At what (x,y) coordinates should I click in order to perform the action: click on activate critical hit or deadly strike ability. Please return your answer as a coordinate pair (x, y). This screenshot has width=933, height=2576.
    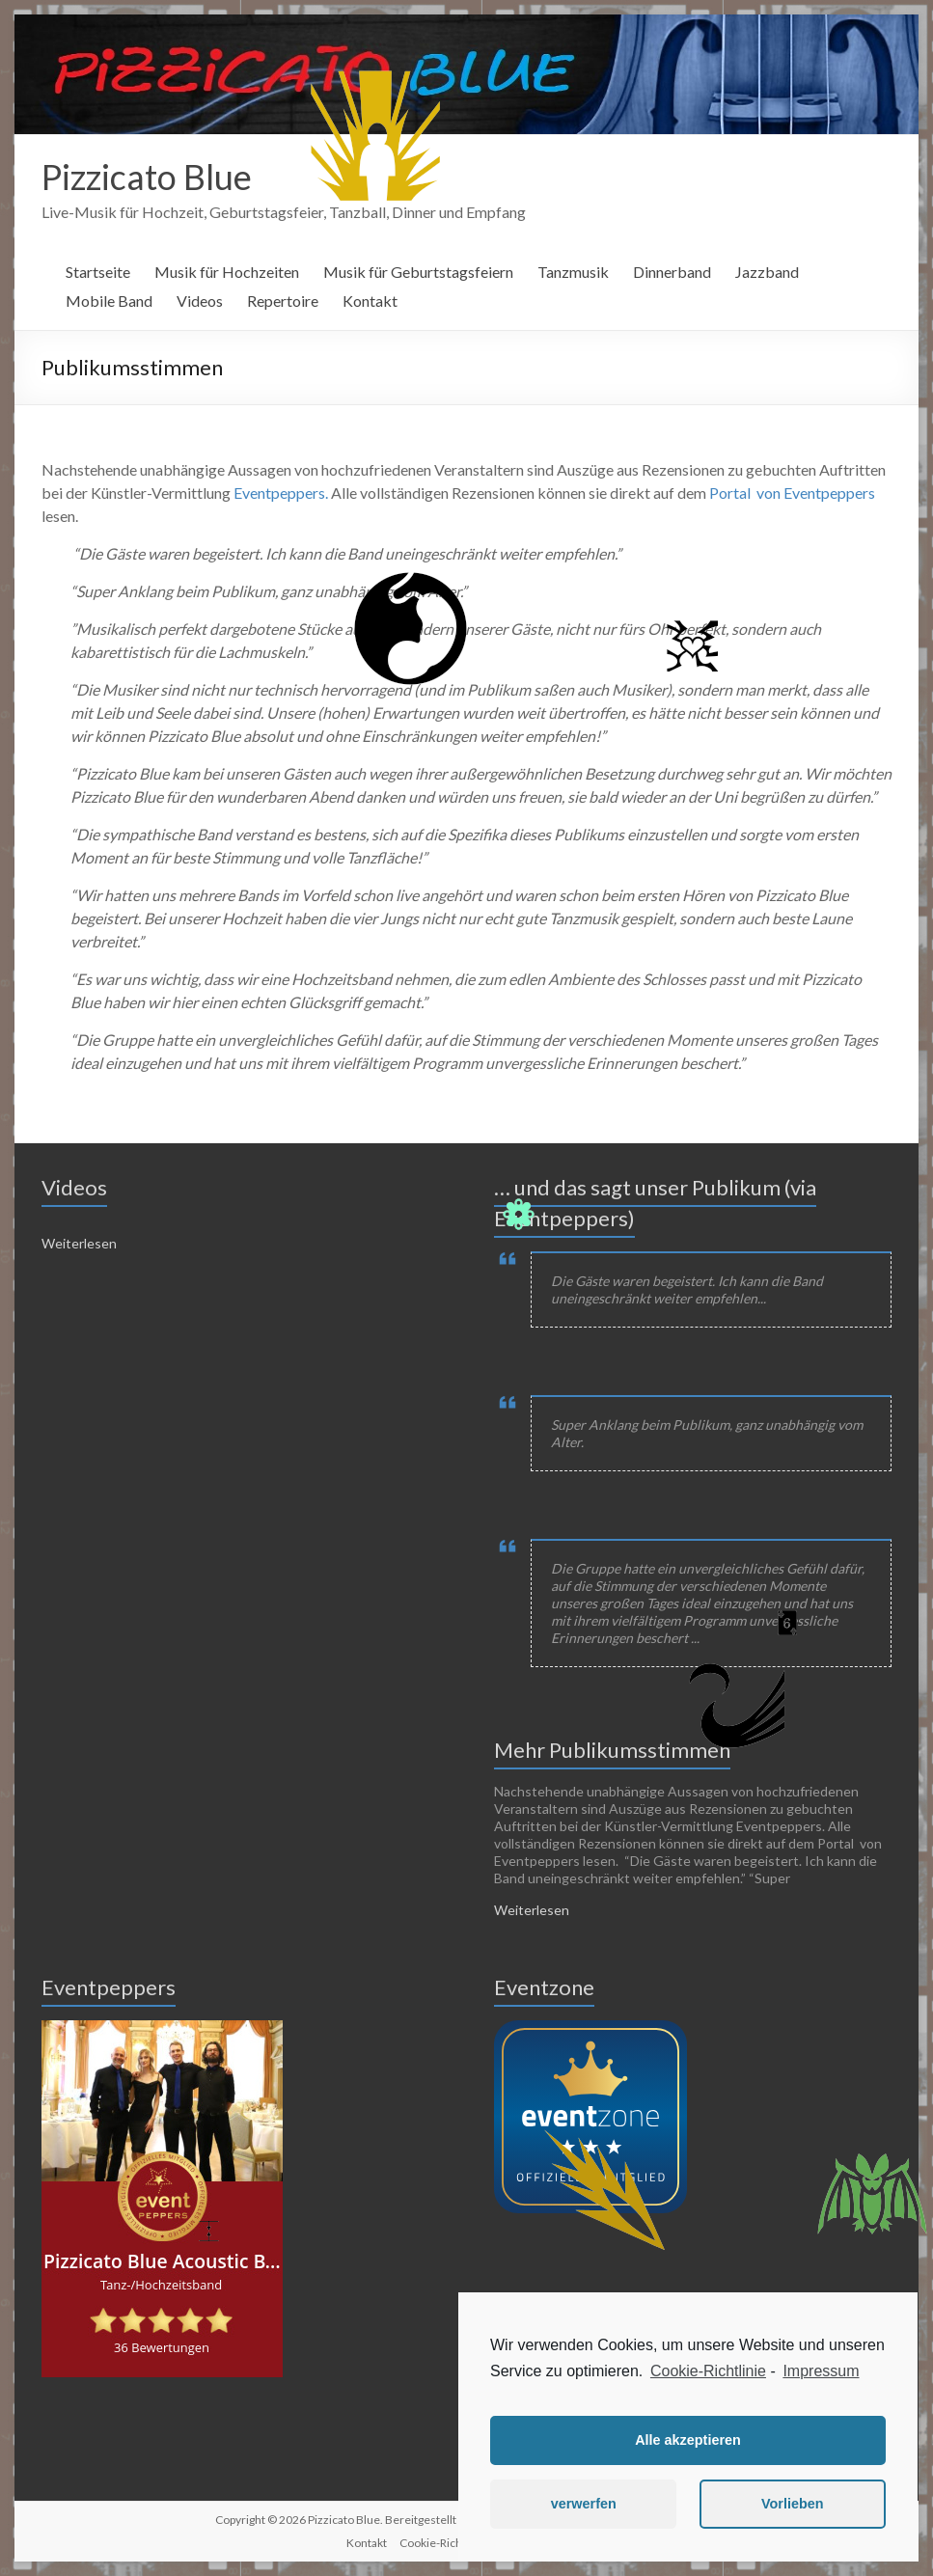
    Looking at the image, I should click on (375, 136).